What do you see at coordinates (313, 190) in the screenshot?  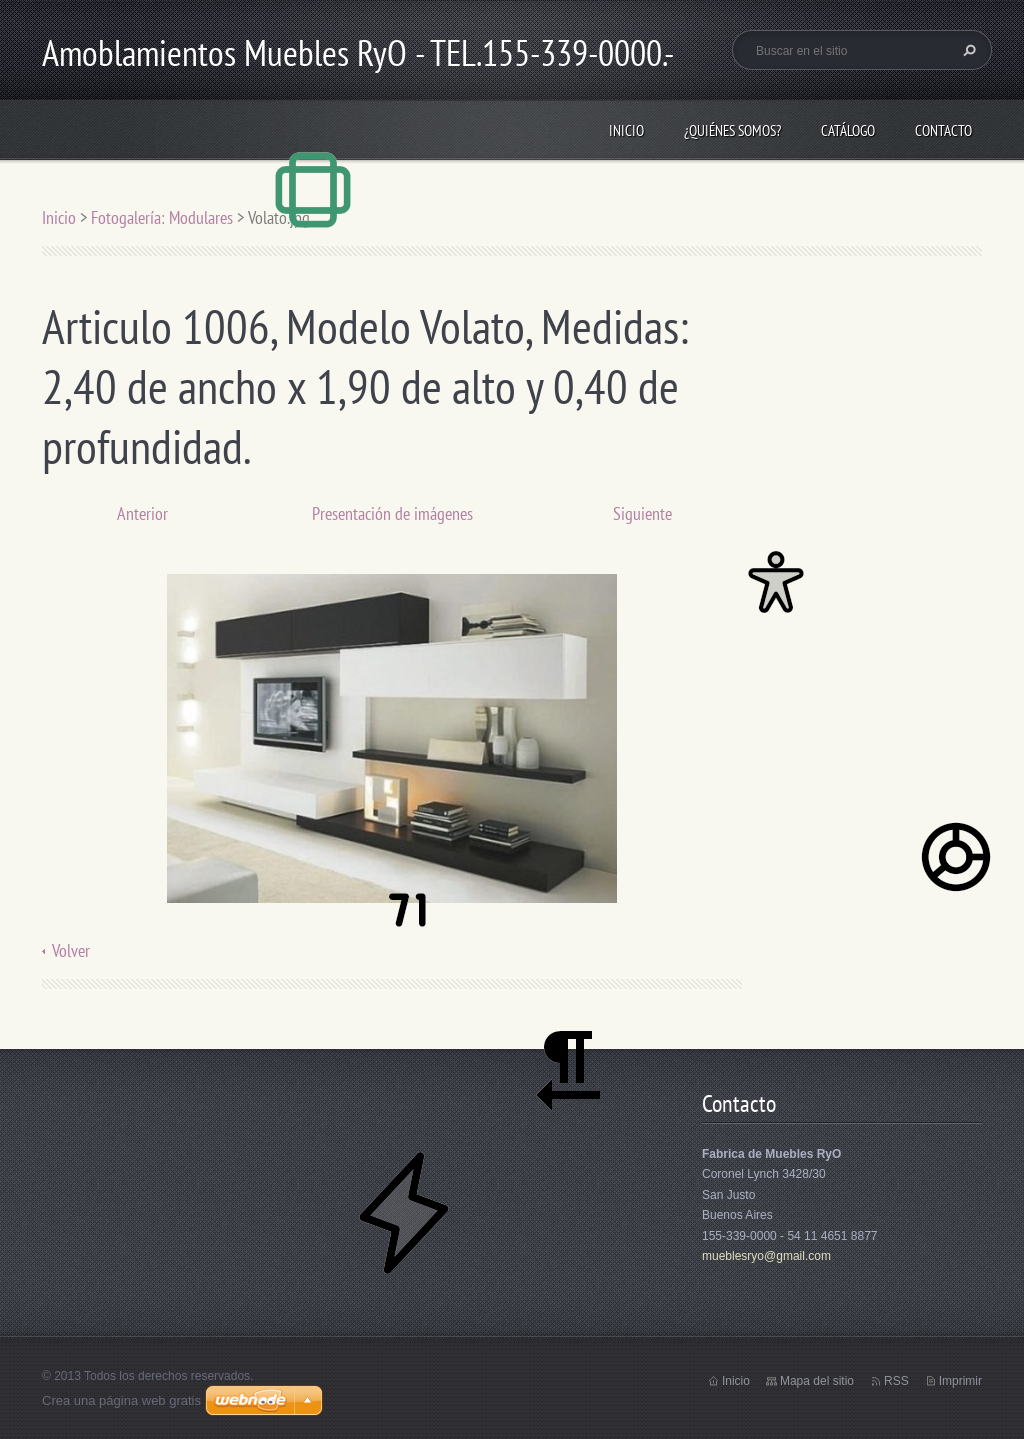 I see `adjust aspect ratio settings` at bounding box center [313, 190].